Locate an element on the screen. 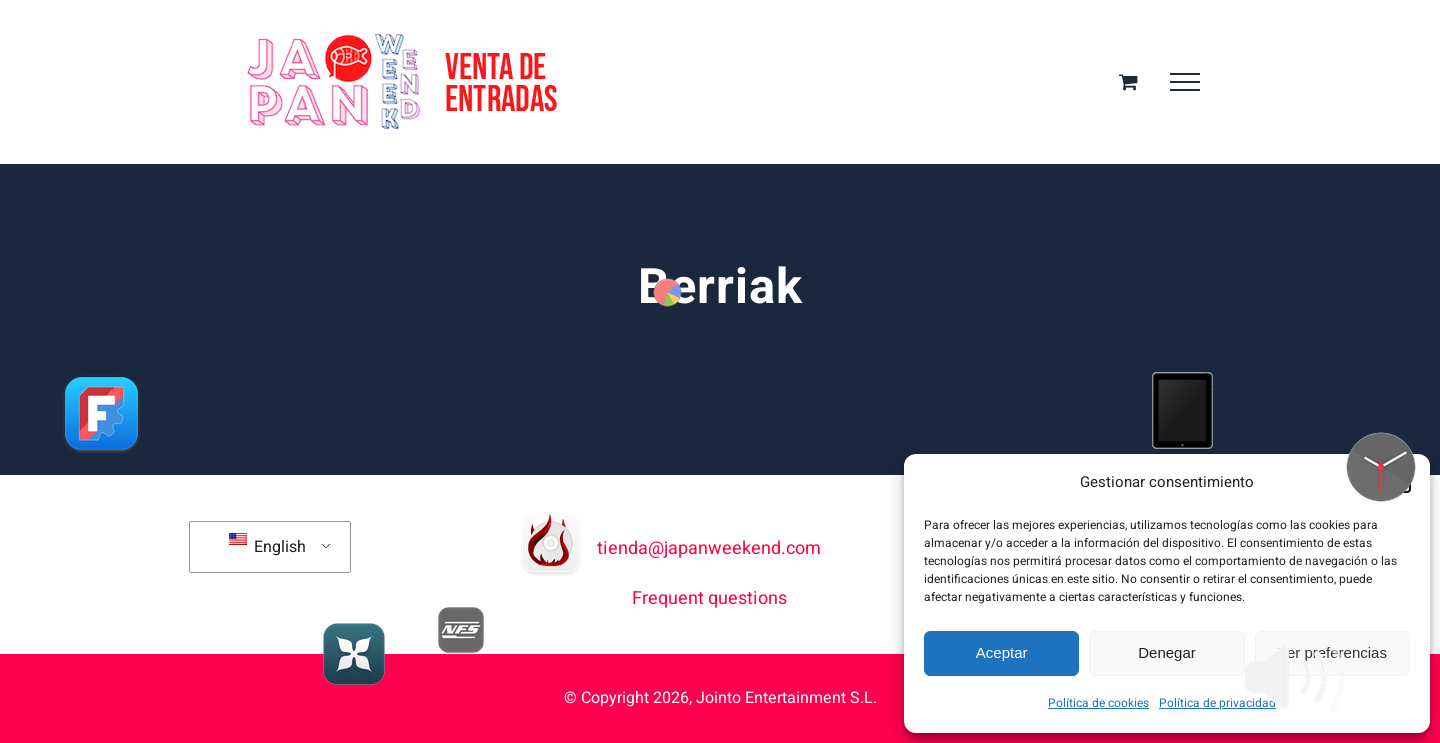  adjust system volume level is located at coordinates (1295, 677).